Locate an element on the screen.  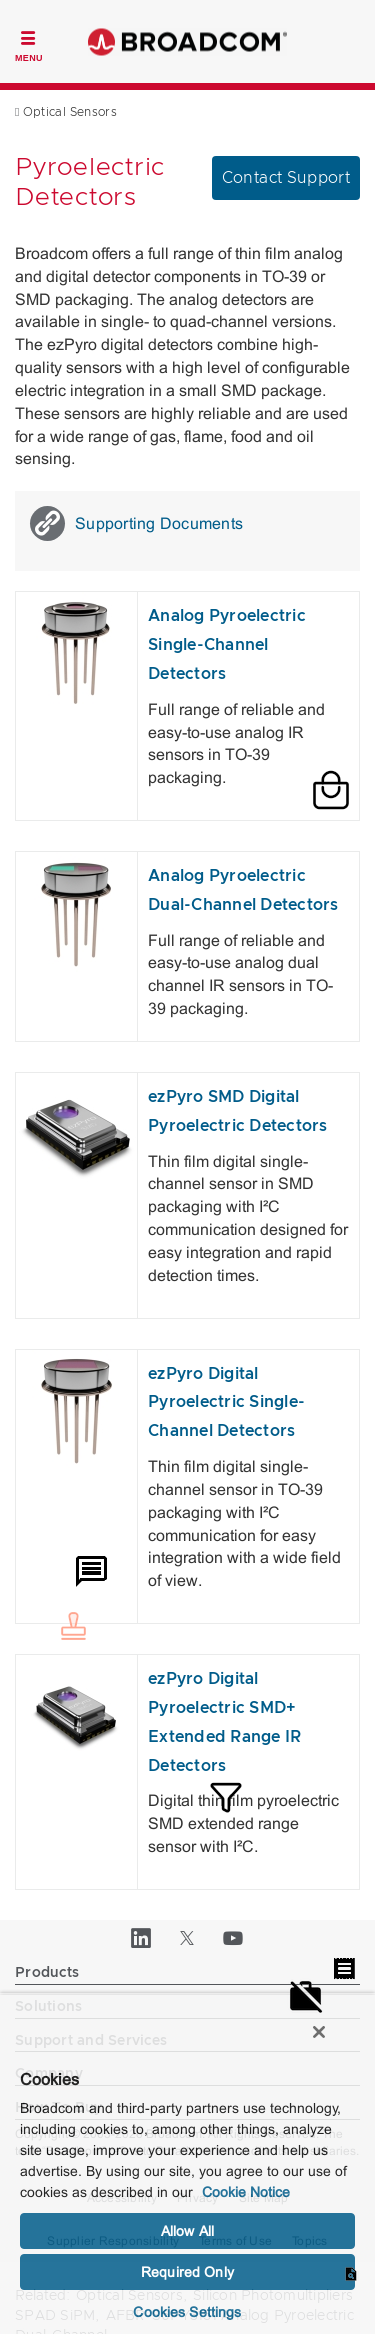
view your shopping bag is located at coordinates (331, 790).